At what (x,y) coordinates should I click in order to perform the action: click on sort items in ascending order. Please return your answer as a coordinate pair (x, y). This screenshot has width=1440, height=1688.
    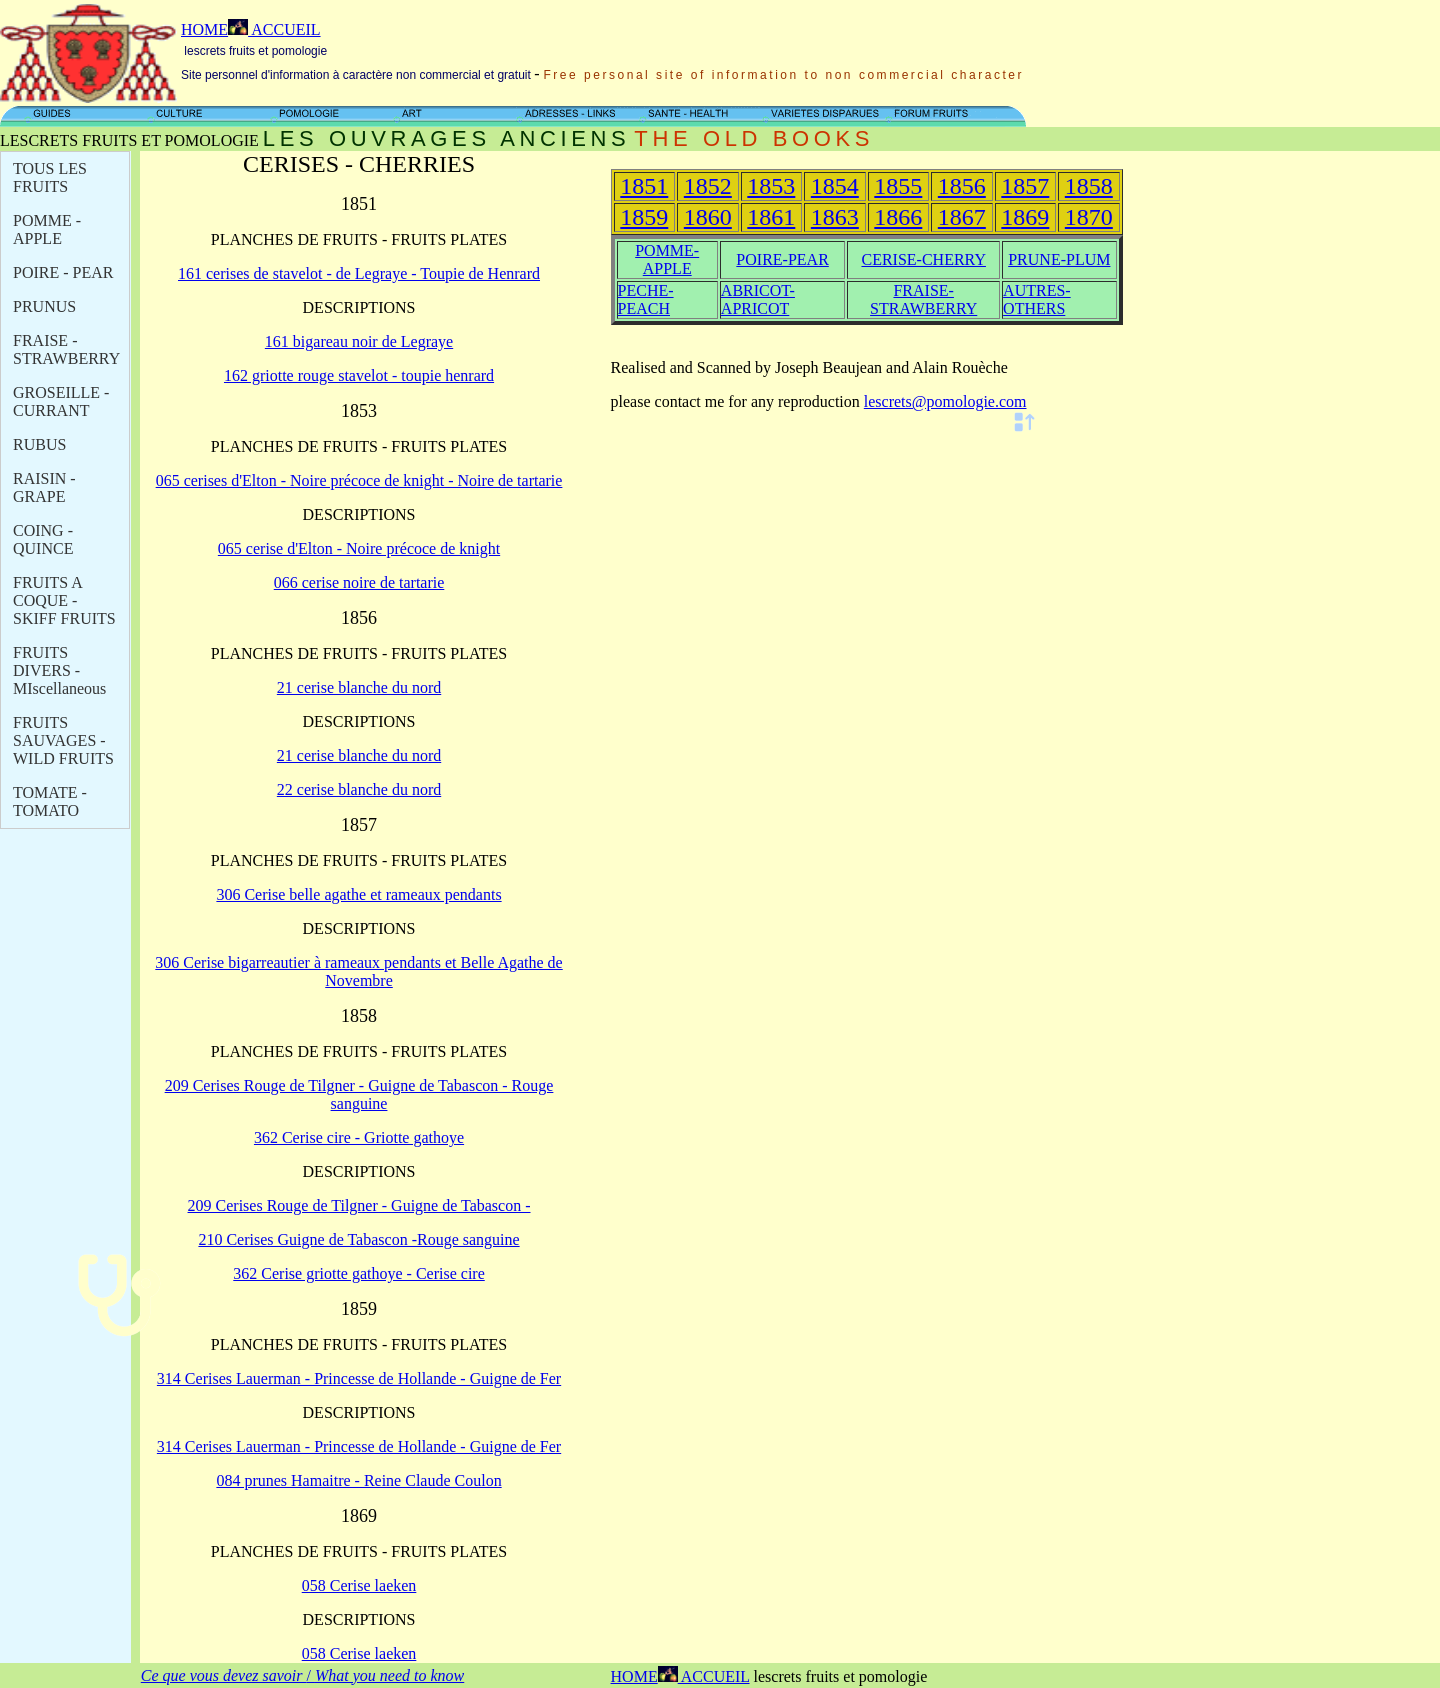
    Looking at the image, I should click on (1024, 422).